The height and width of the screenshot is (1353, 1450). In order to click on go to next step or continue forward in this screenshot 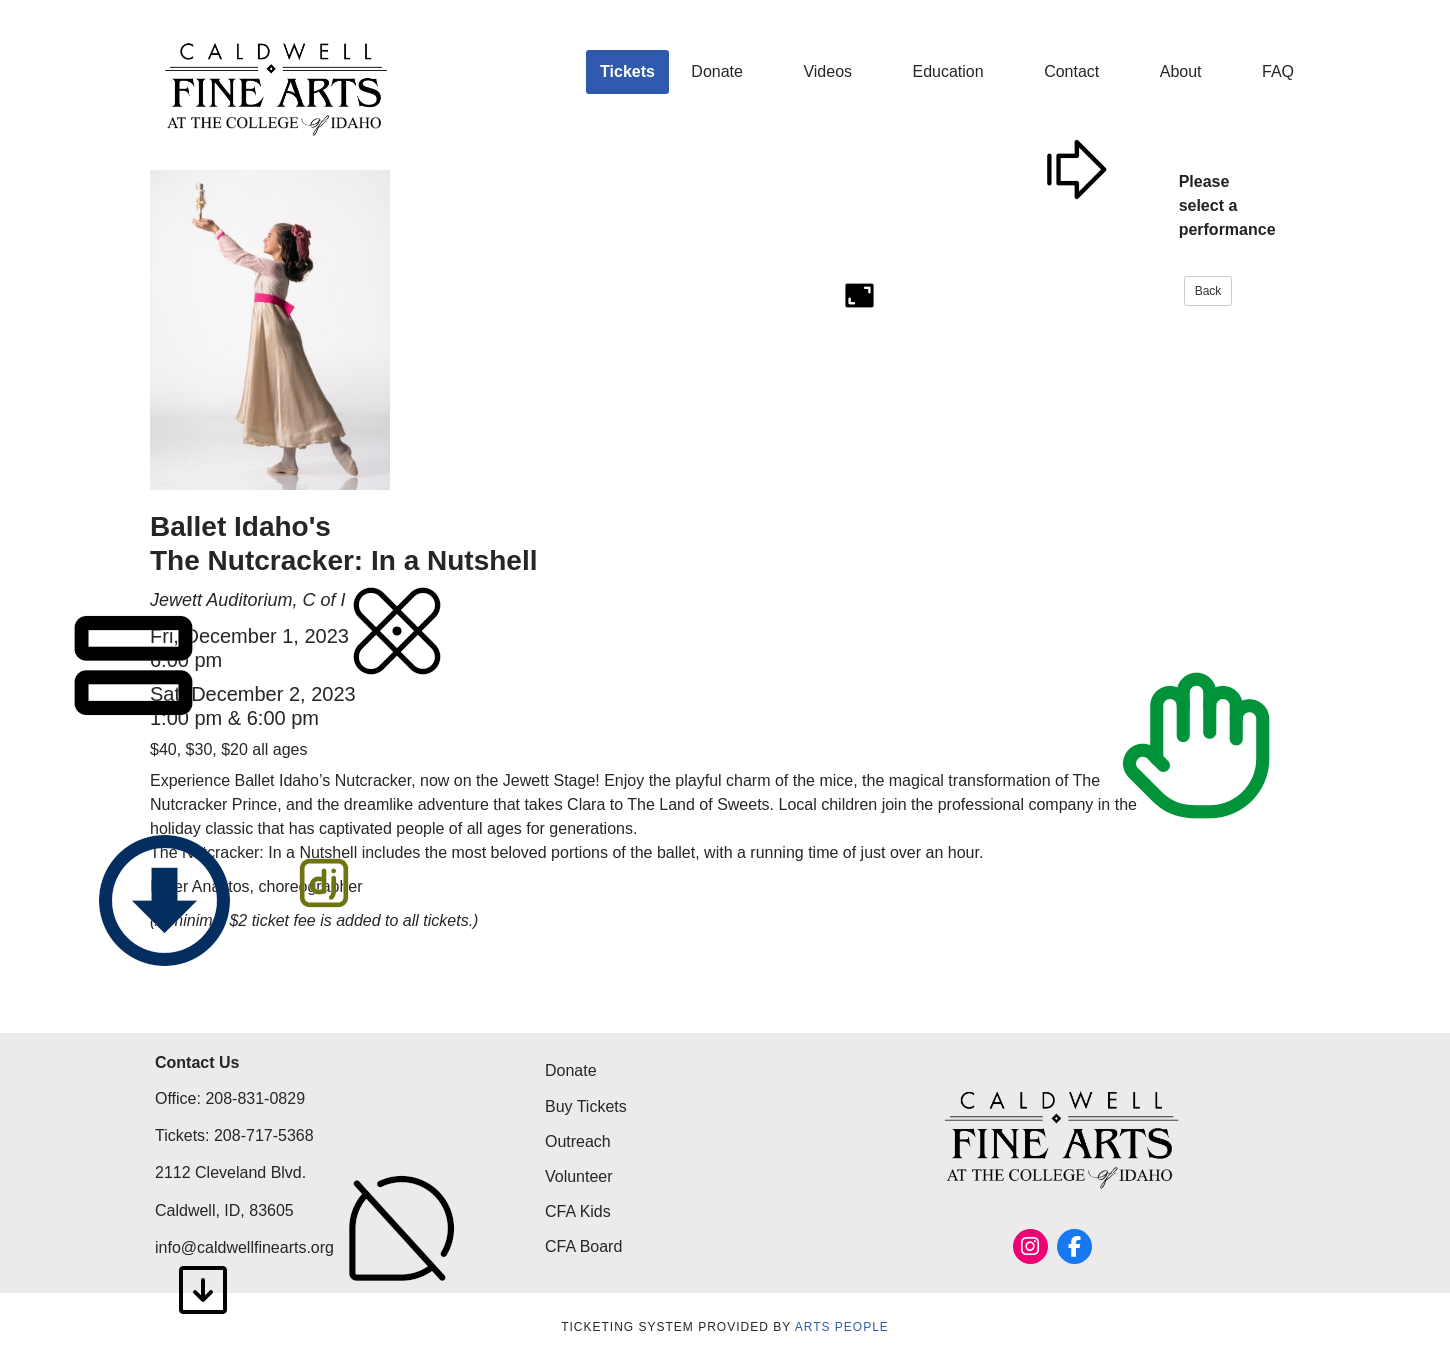, I will do `click(1074, 169)`.